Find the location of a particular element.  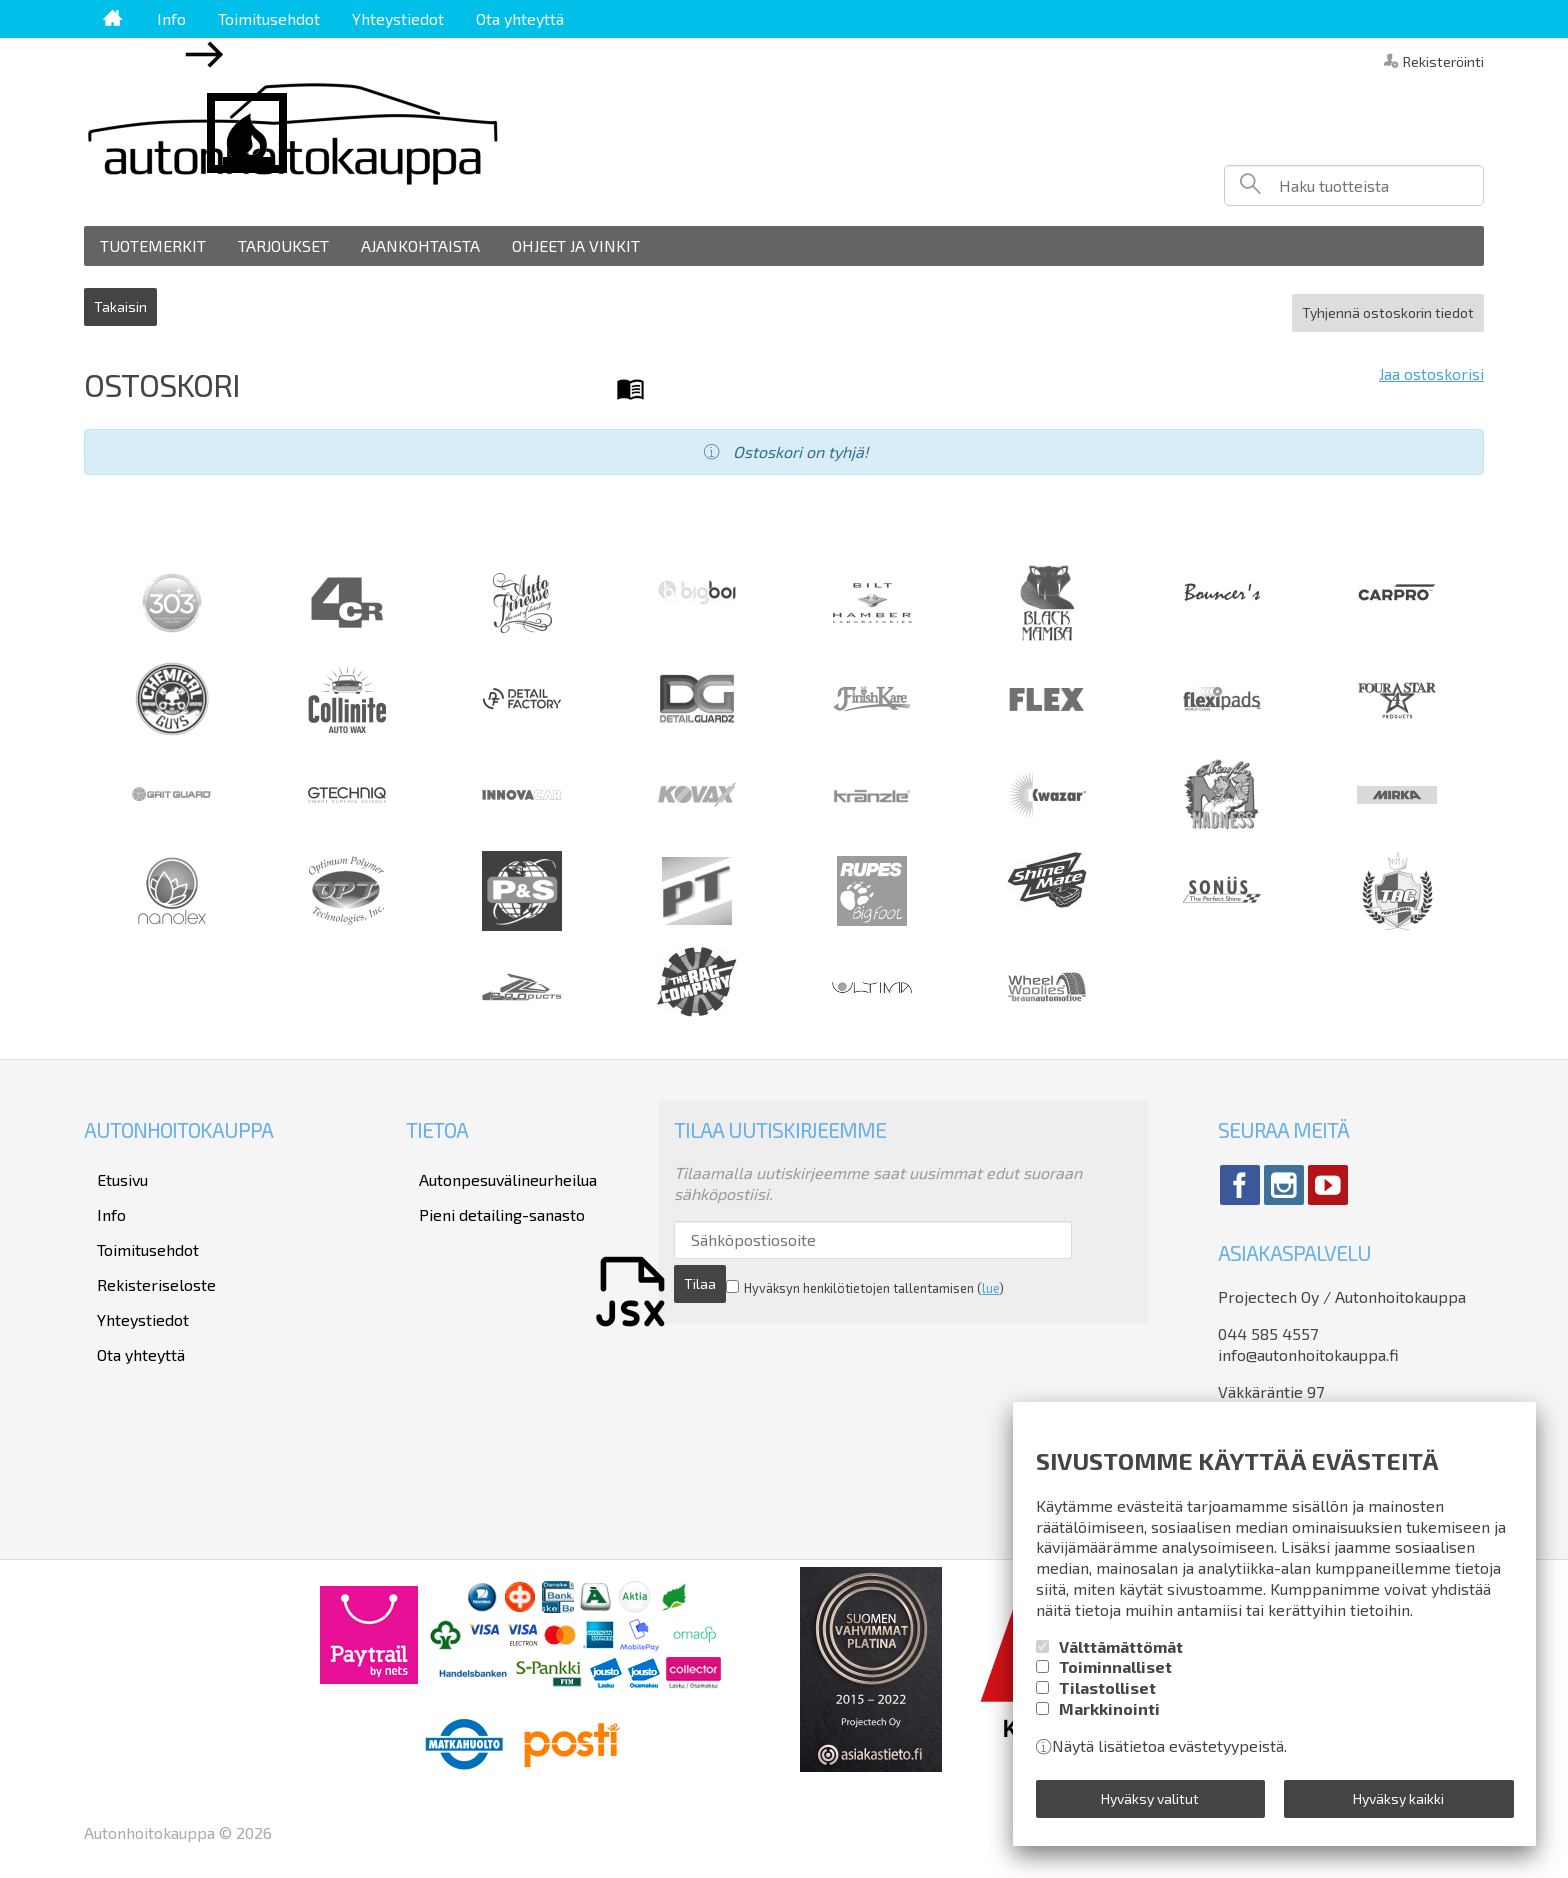

open menu or documentation is located at coordinates (630, 388).